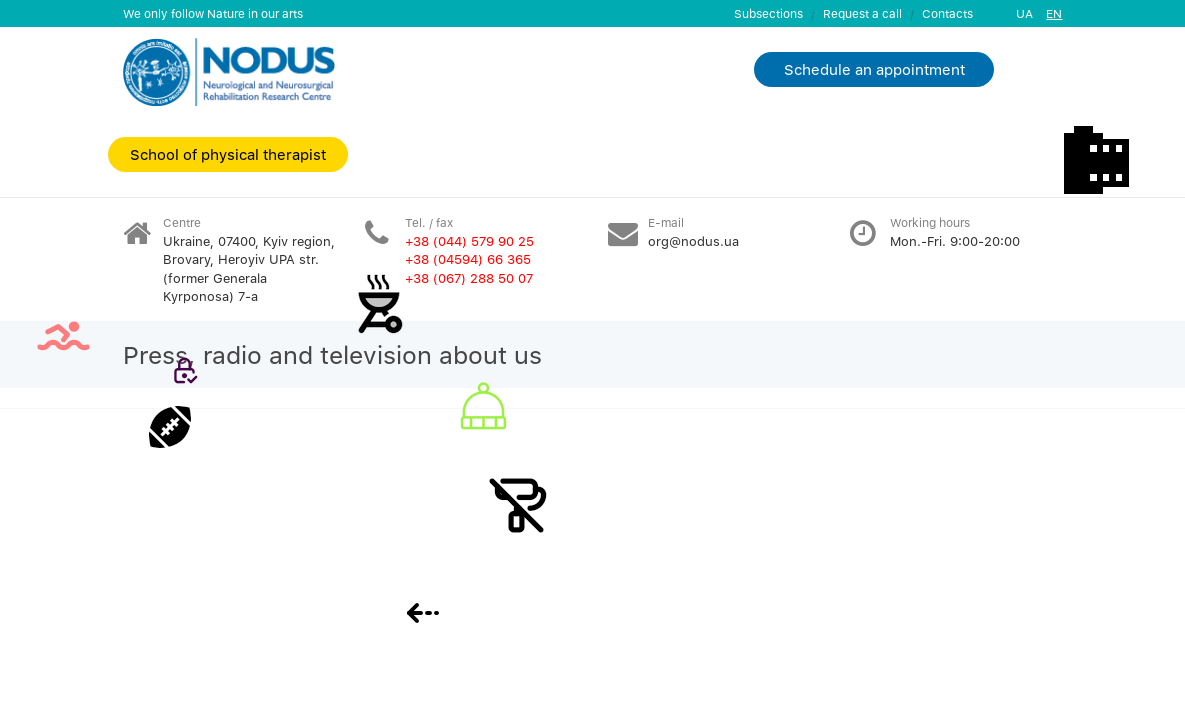 The image size is (1185, 720). What do you see at coordinates (170, 427) in the screenshot?
I see `view american football scores or content` at bounding box center [170, 427].